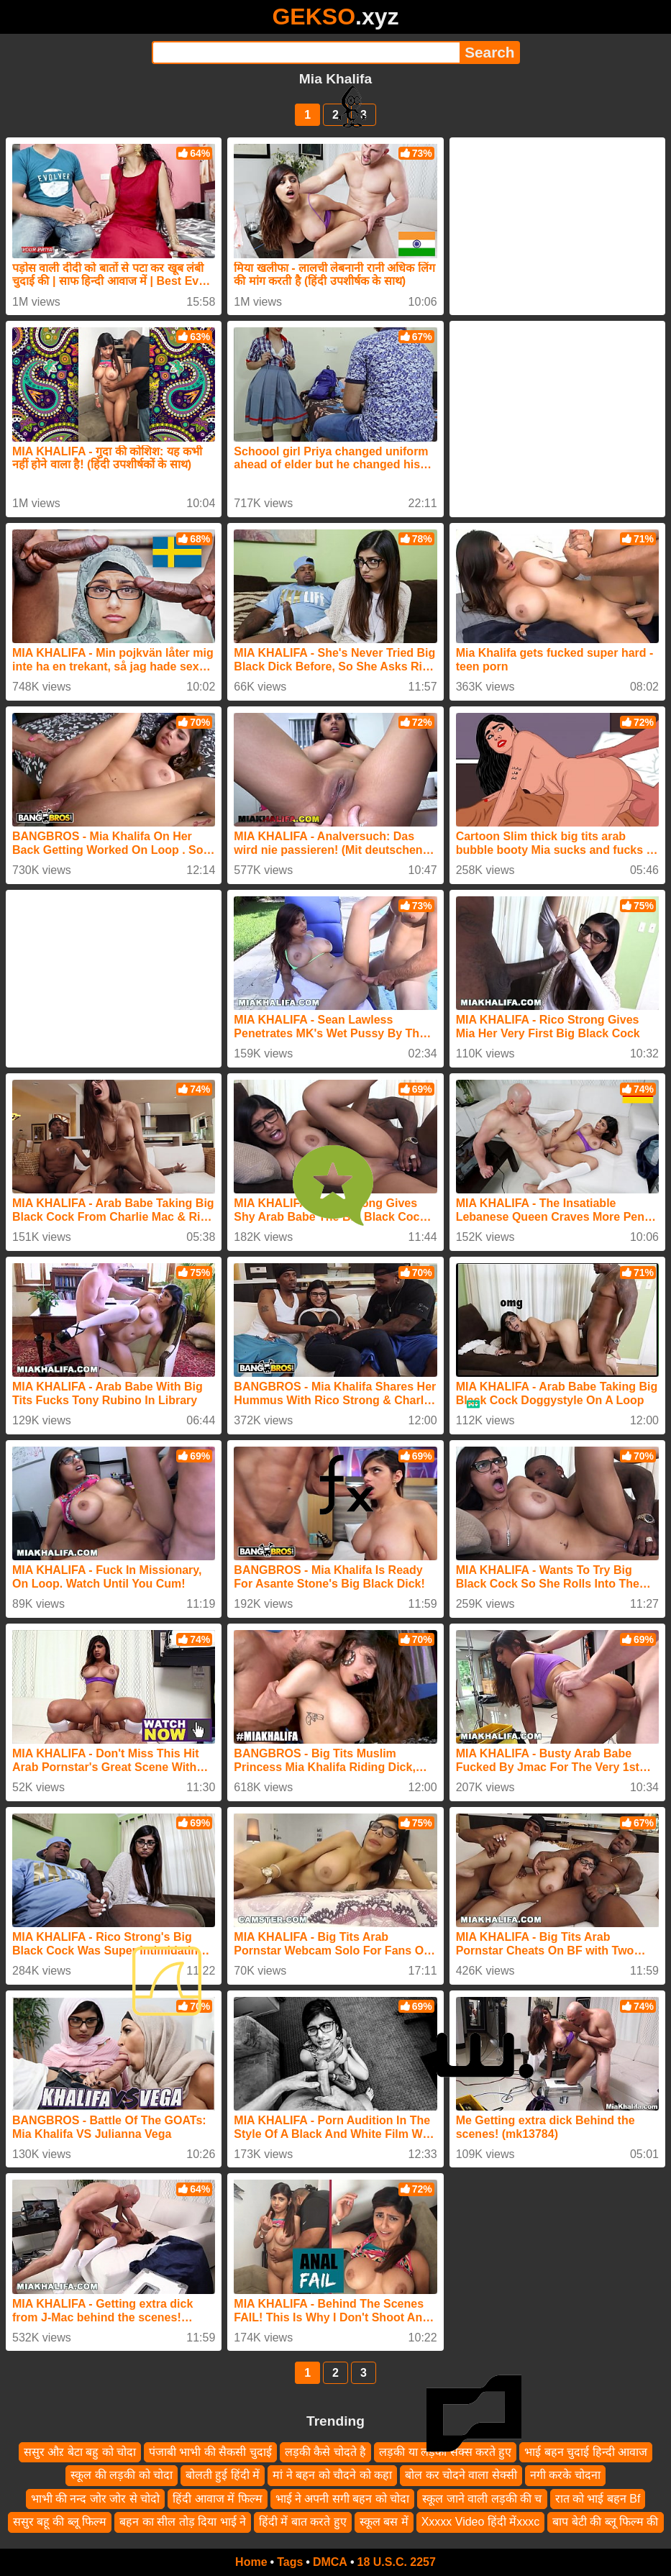  I want to click on insert a mathematical formula or equation, so click(347, 1485).